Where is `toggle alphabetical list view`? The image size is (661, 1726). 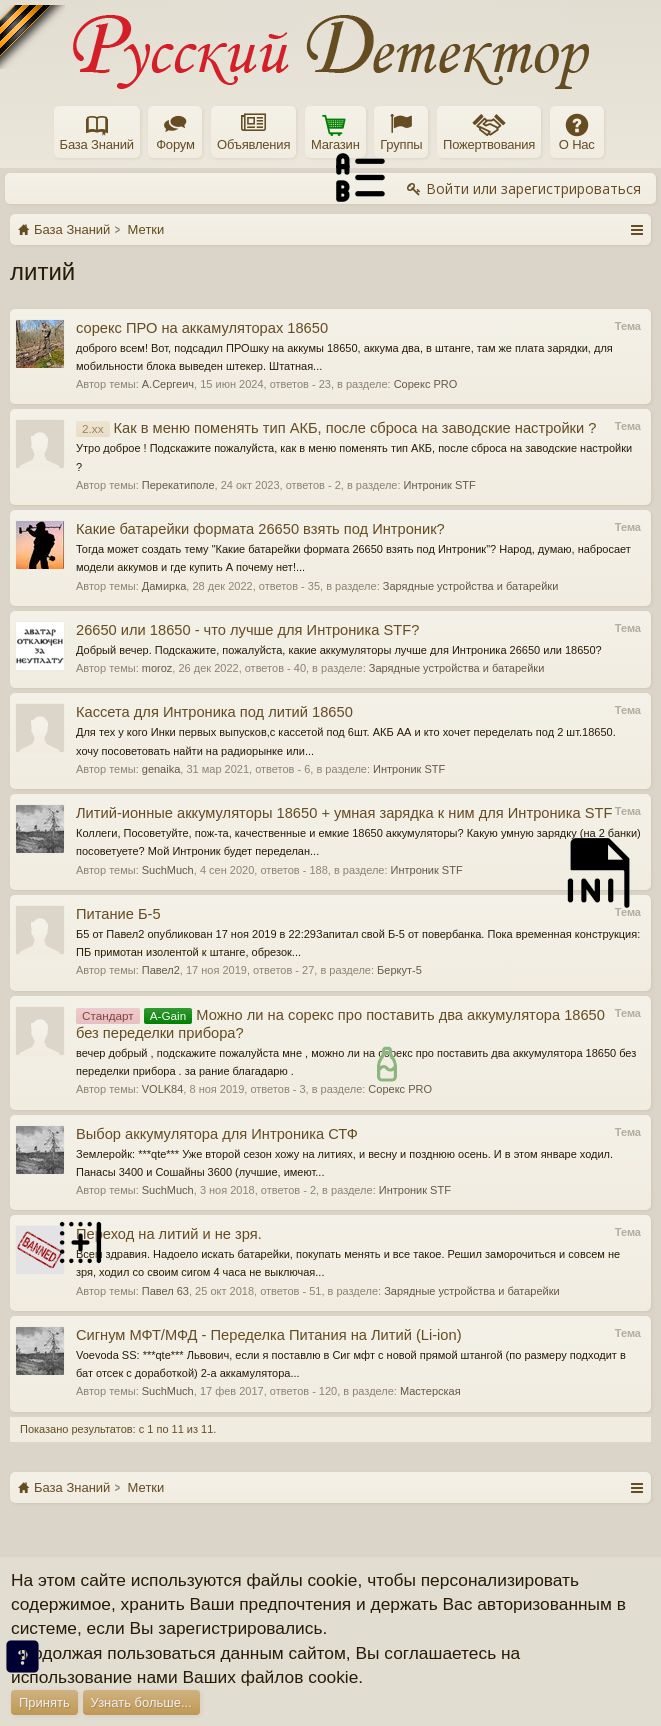 toggle alphabetical list view is located at coordinates (360, 177).